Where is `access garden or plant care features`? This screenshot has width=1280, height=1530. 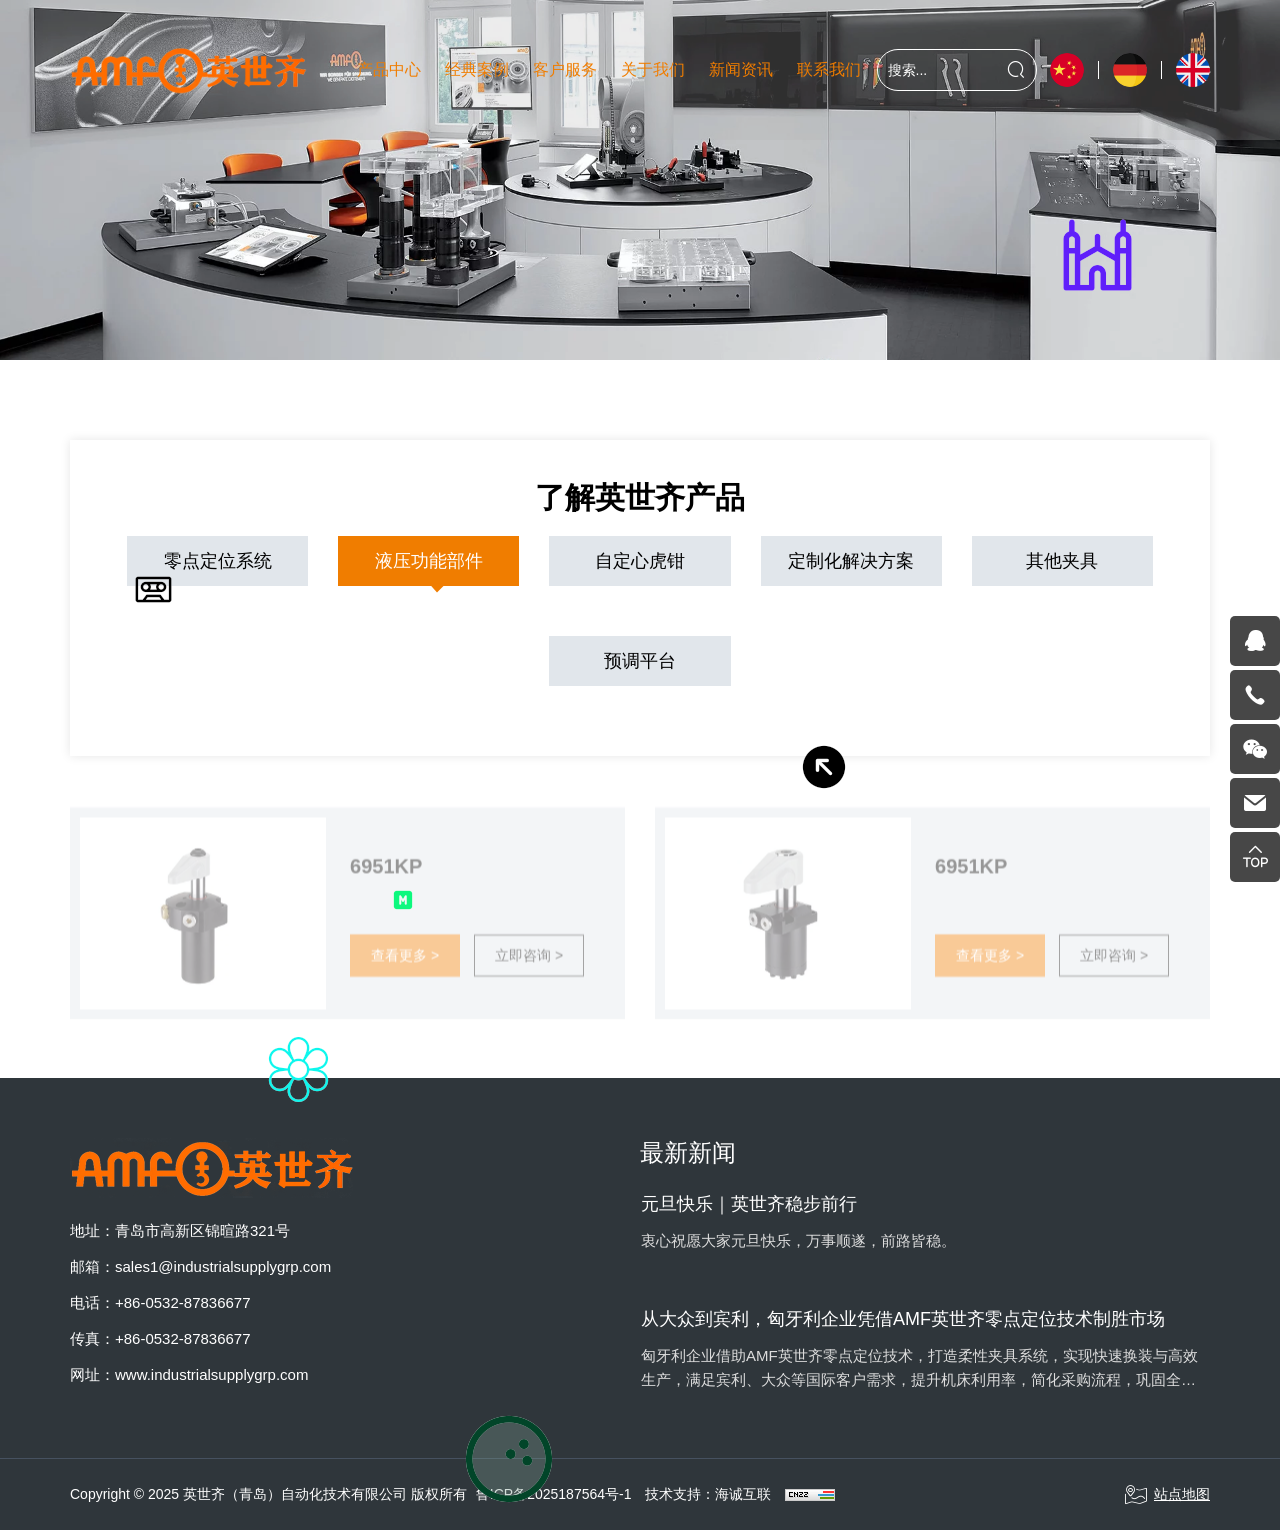 access garden or plant care features is located at coordinates (298, 1069).